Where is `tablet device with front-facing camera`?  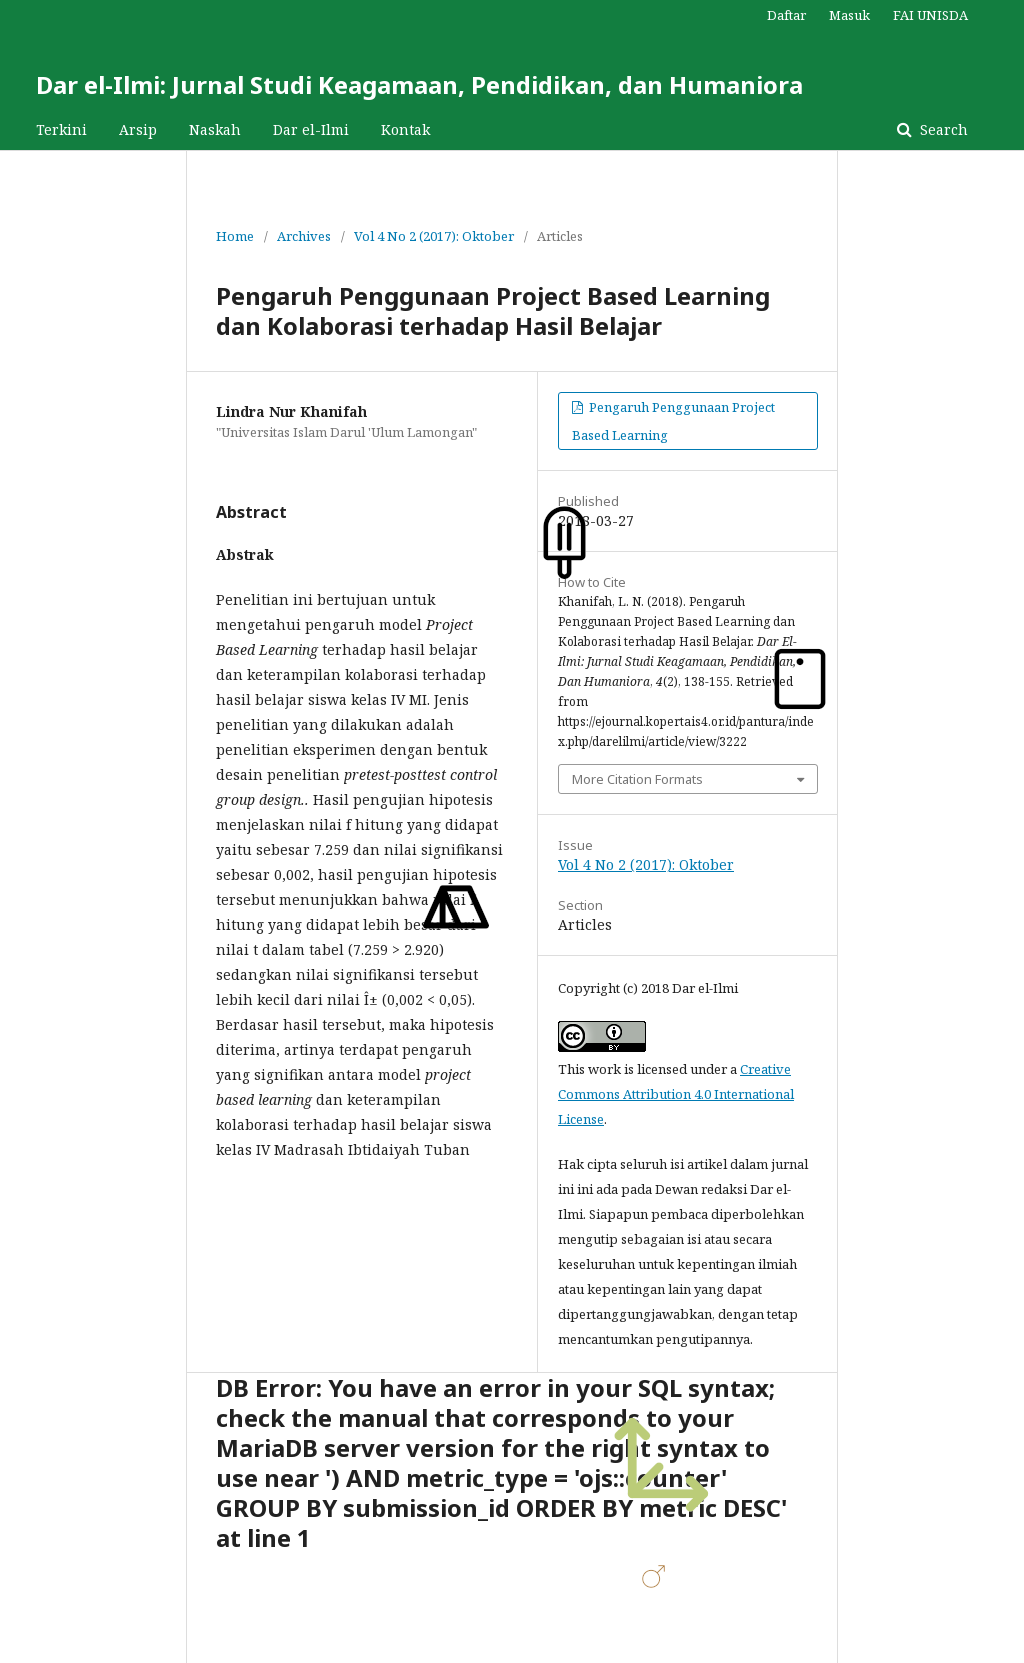 tablet device with front-facing camera is located at coordinates (800, 679).